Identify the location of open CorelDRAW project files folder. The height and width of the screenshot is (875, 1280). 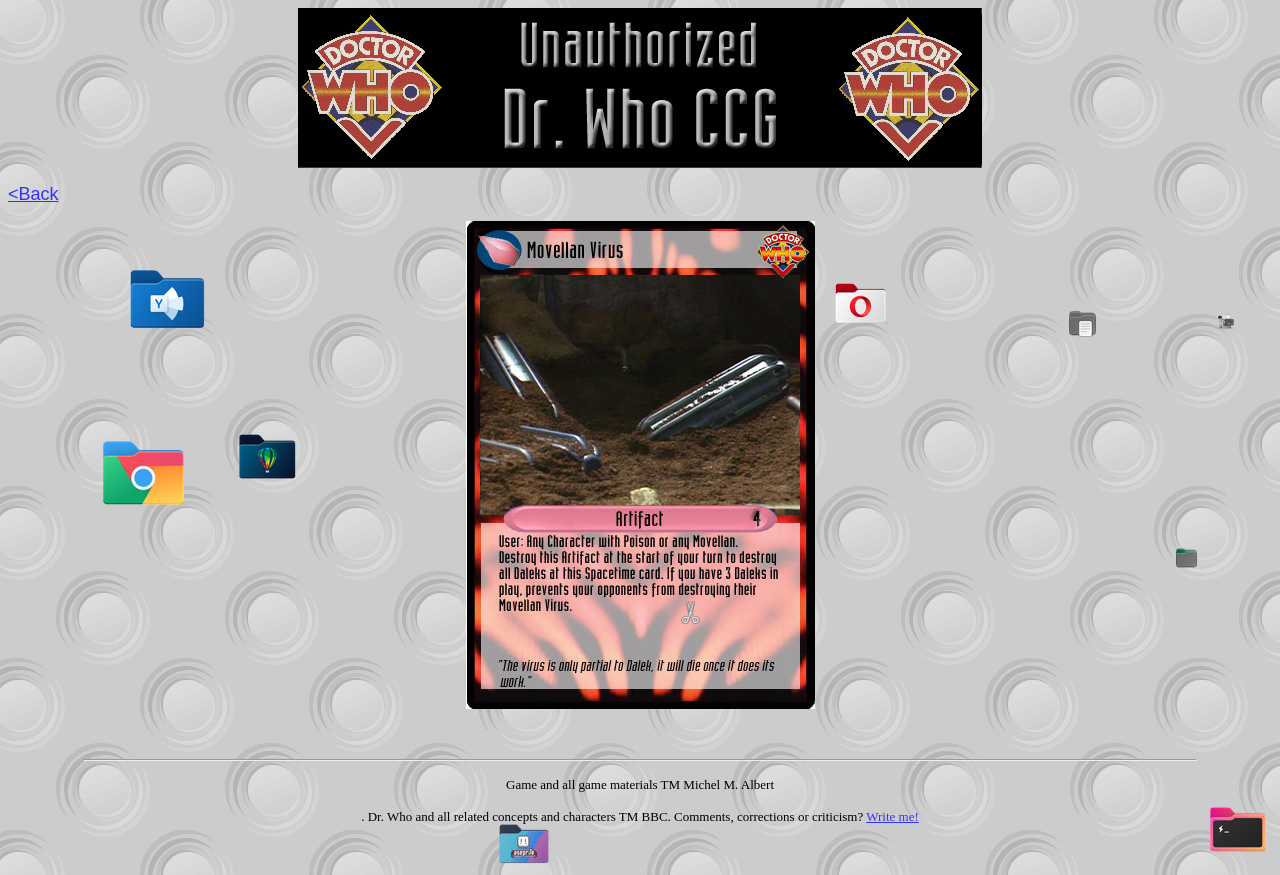
(267, 458).